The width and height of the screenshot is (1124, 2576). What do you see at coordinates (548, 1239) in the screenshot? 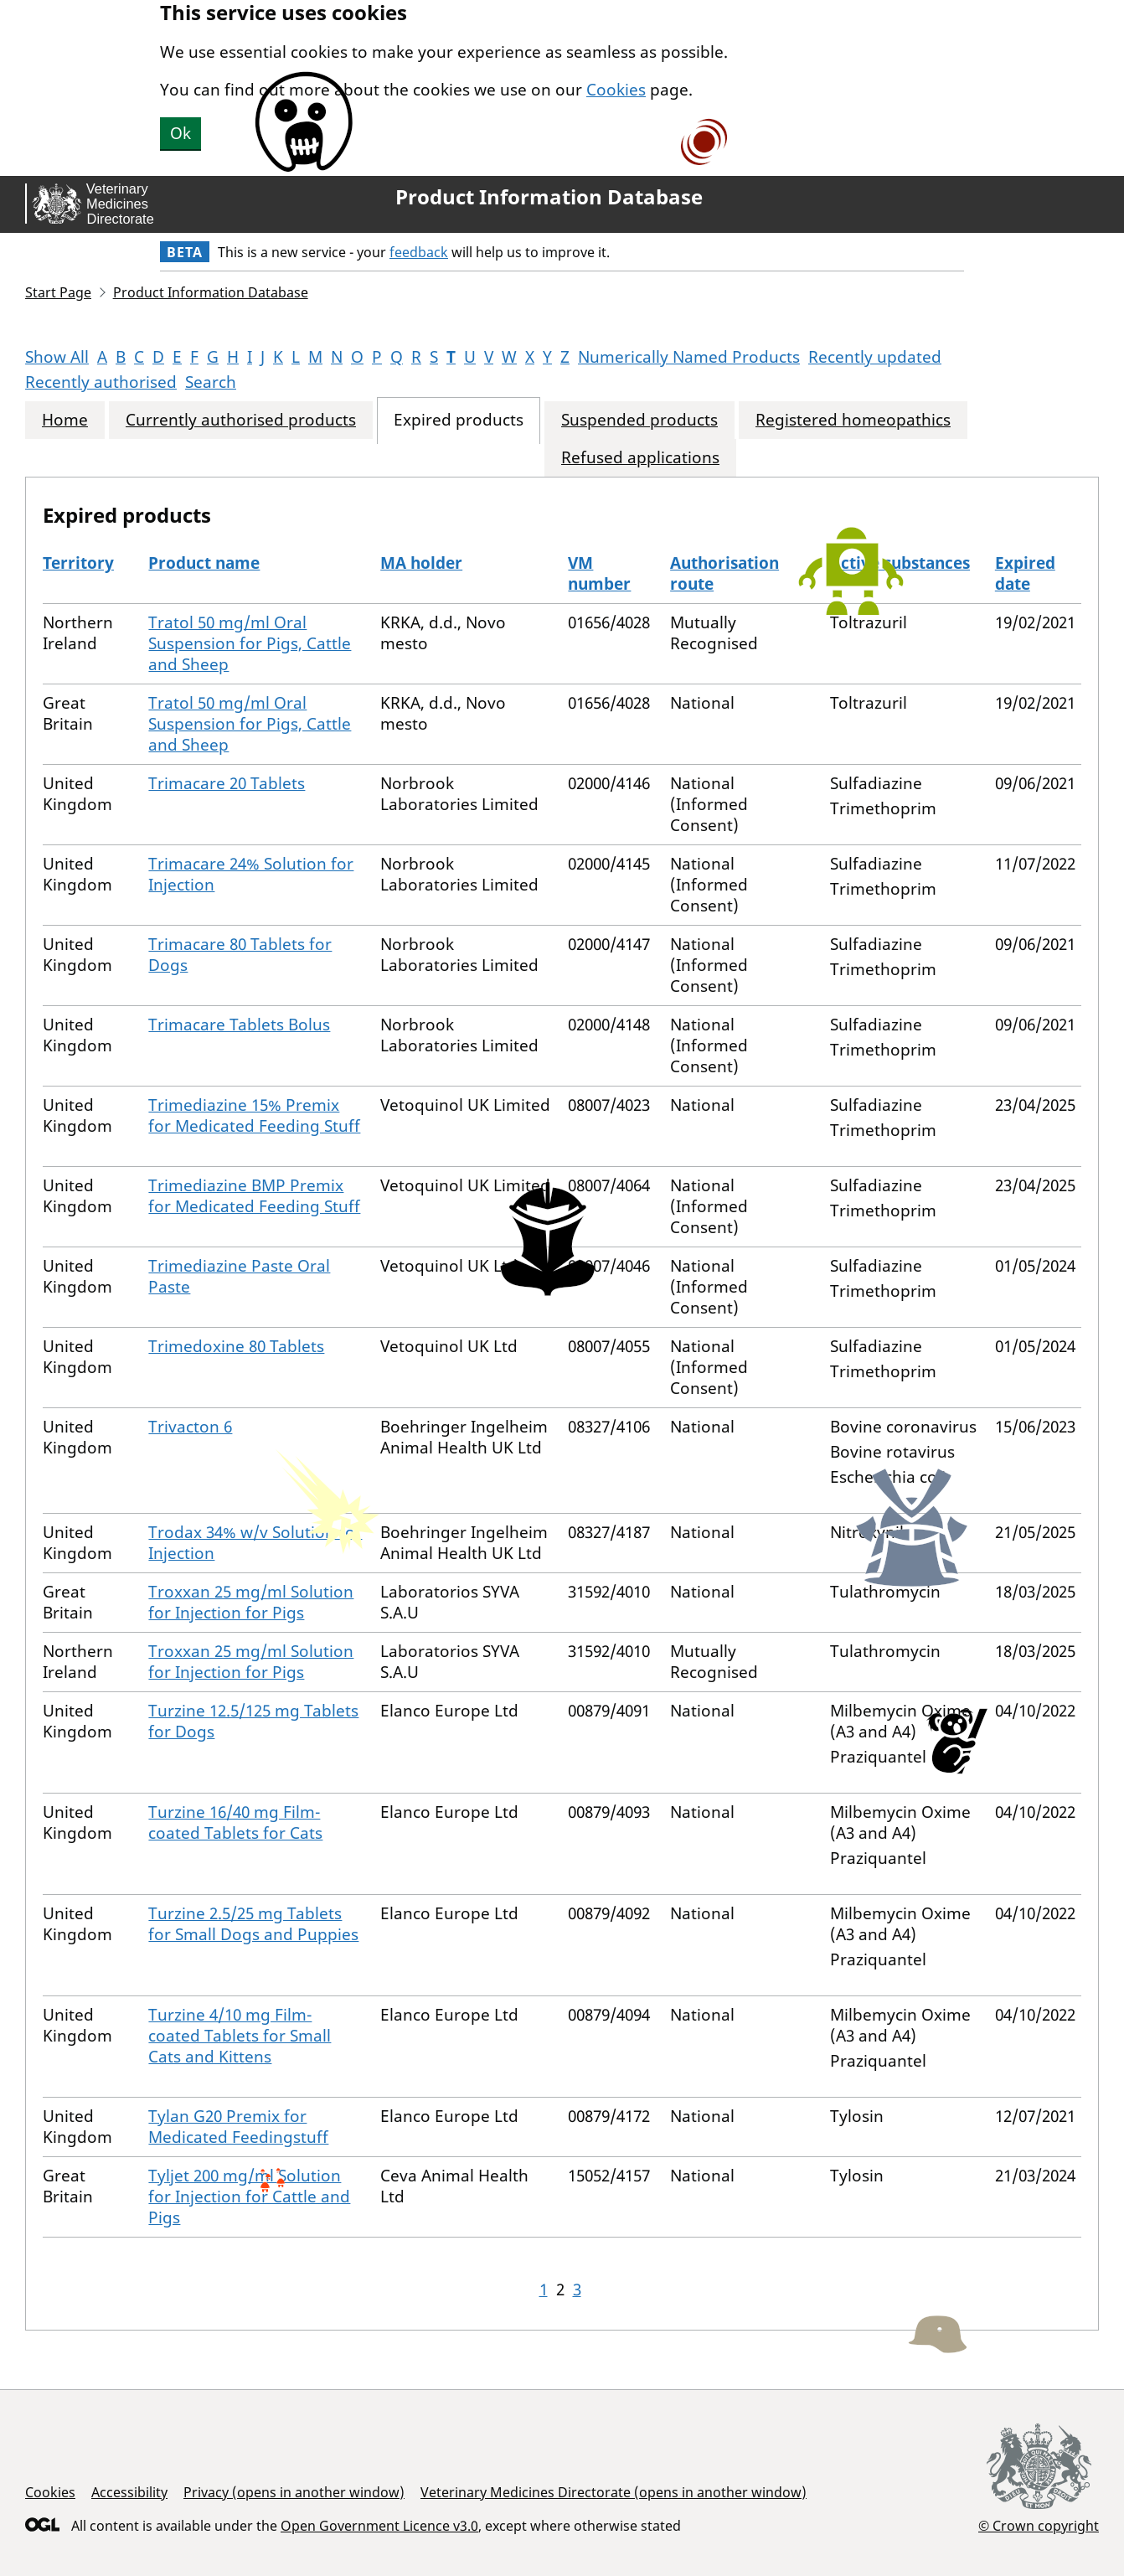
I see `select knight or medieval warrior class` at bounding box center [548, 1239].